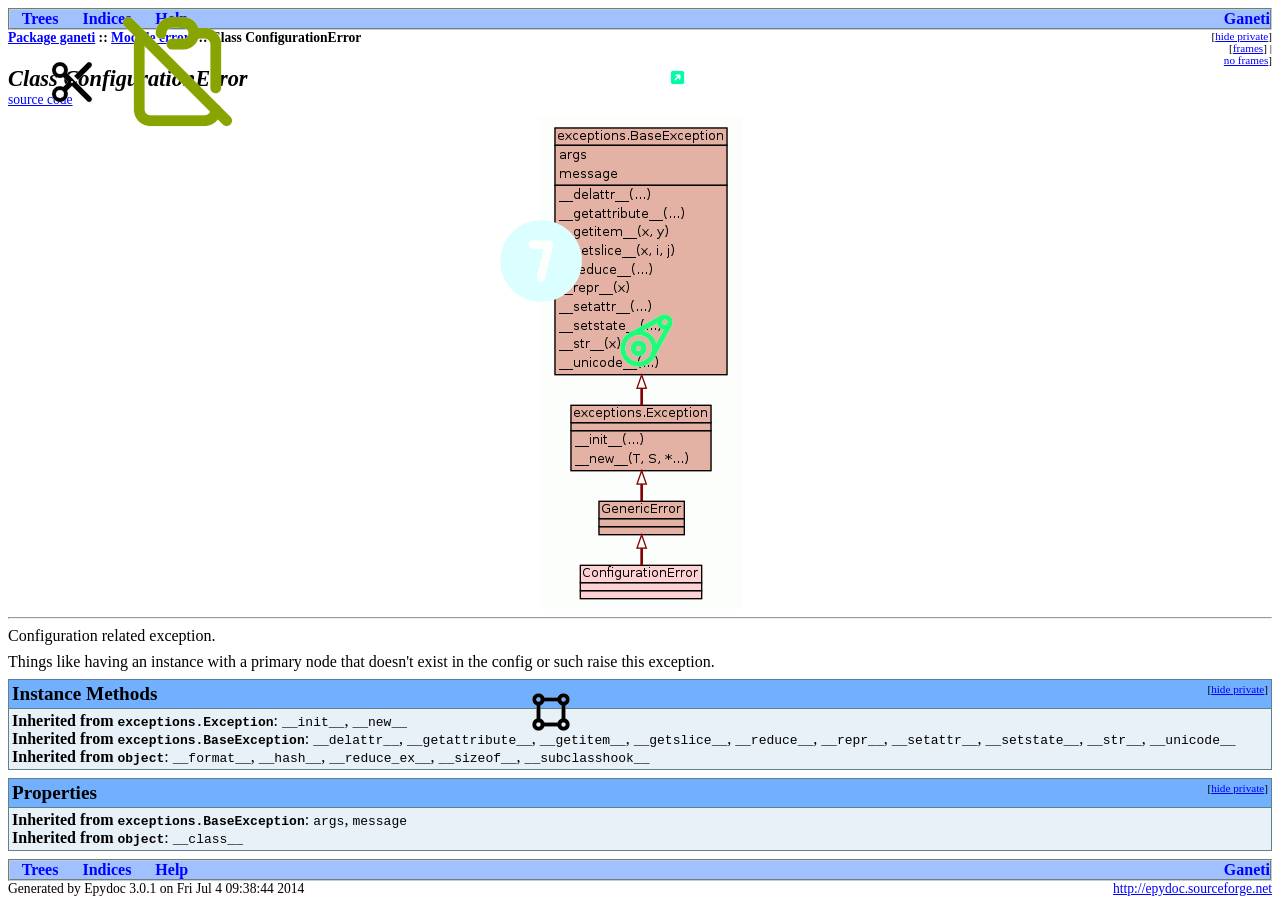  Describe the element at coordinates (72, 82) in the screenshot. I see `cut selected content to clipboard` at that location.